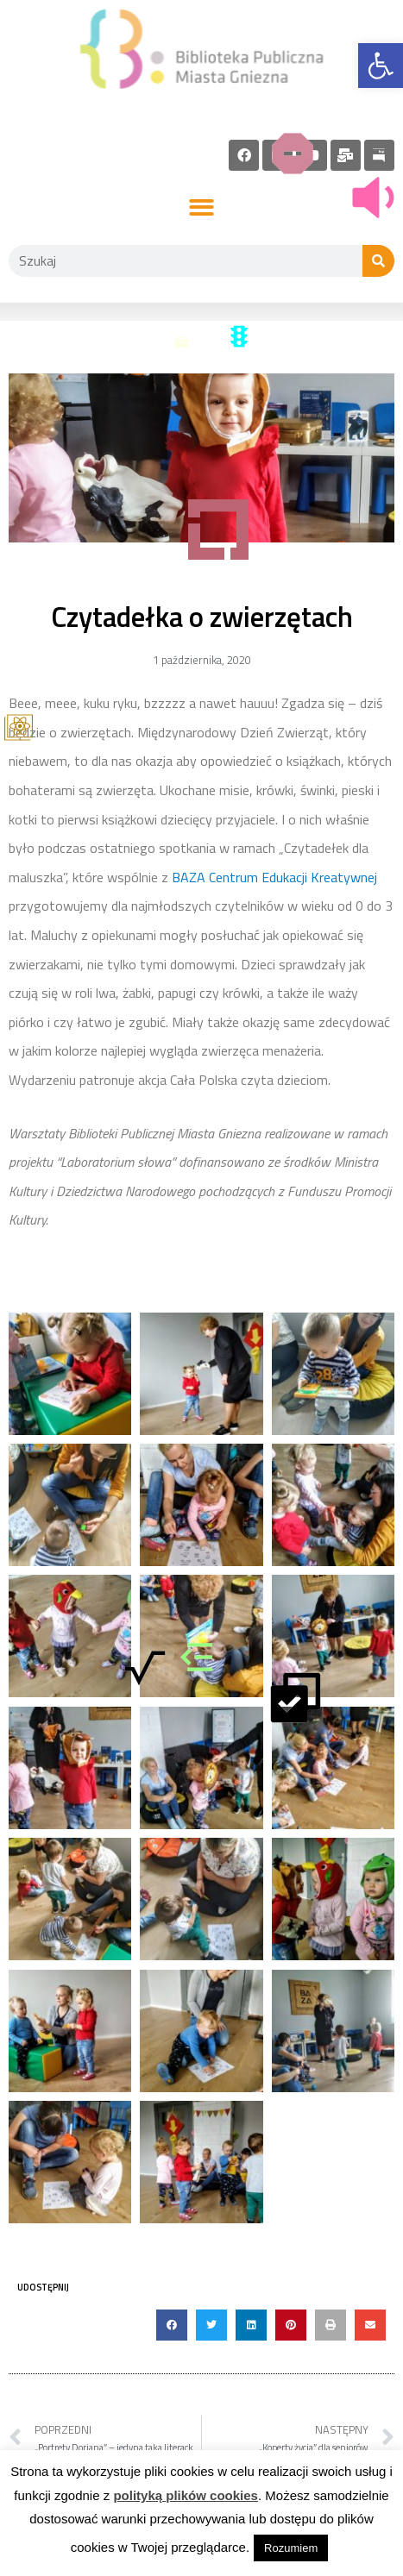 This screenshot has width=403, height=2576. What do you see at coordinates (293, 154) in the screenshot?
I see `indicates spam or blocked content` at bounding box center [293, 154].